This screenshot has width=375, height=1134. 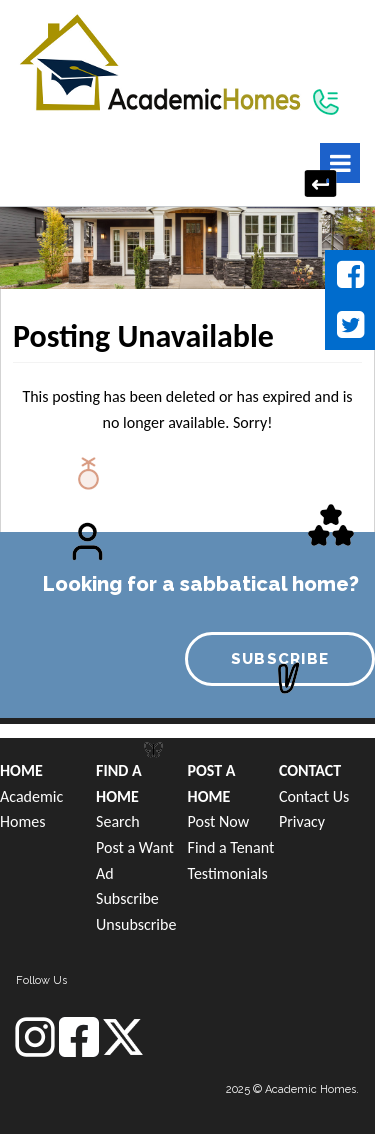 What do you see at coordinates (288, 678) in the screenshot?
I see `open the Vinted app` at bounding box center [288, 678].